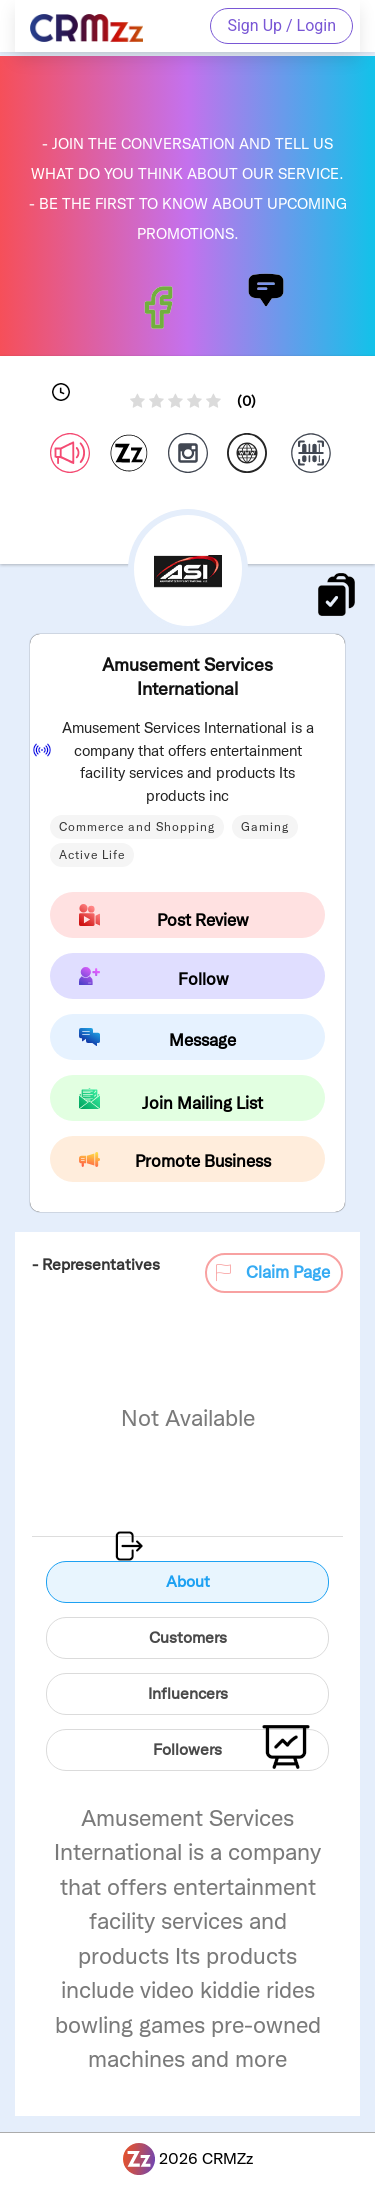 Image resolution: width=375 pixels, height=2185 pixels. What do you see at coordinates (127, 1546) in the screenshot?
I see `log out of your account` at bounding box center [127, 1546].